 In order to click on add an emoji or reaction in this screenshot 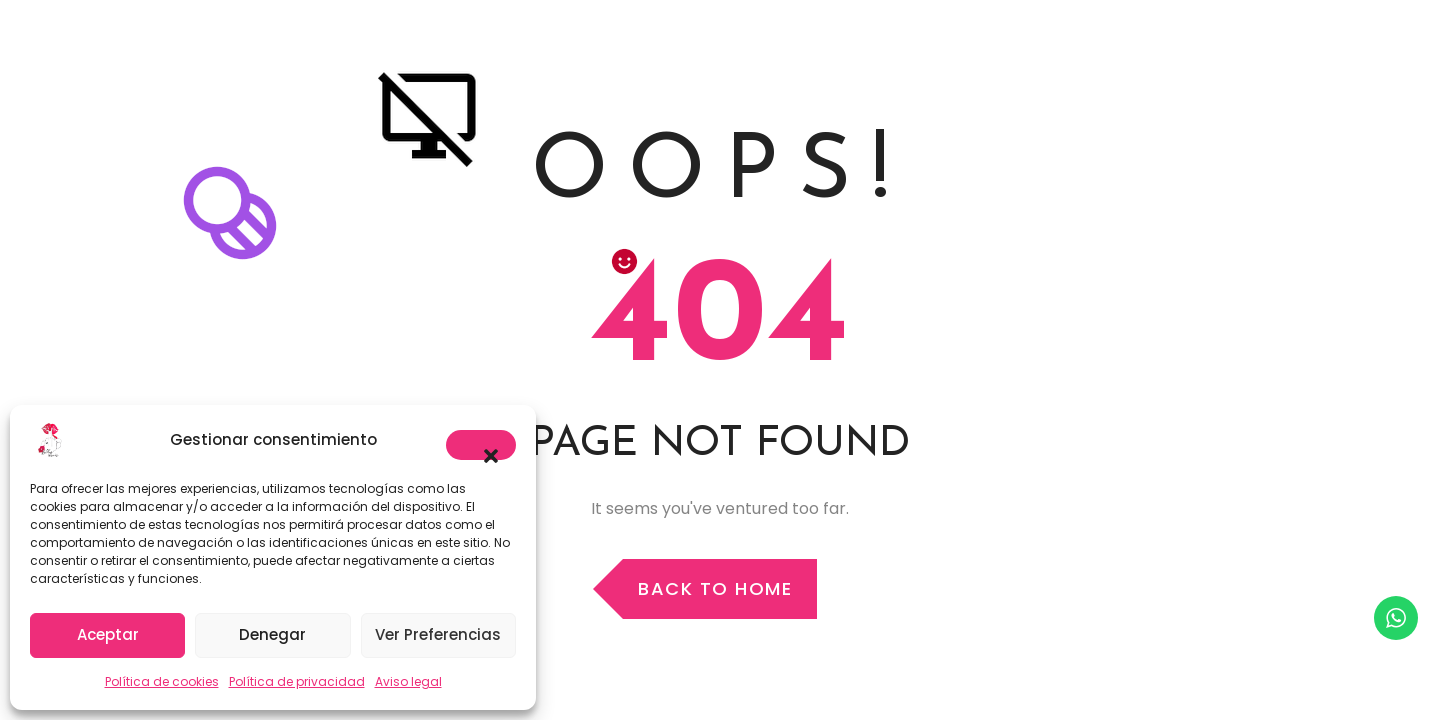, I will do `click(624, 261)`.